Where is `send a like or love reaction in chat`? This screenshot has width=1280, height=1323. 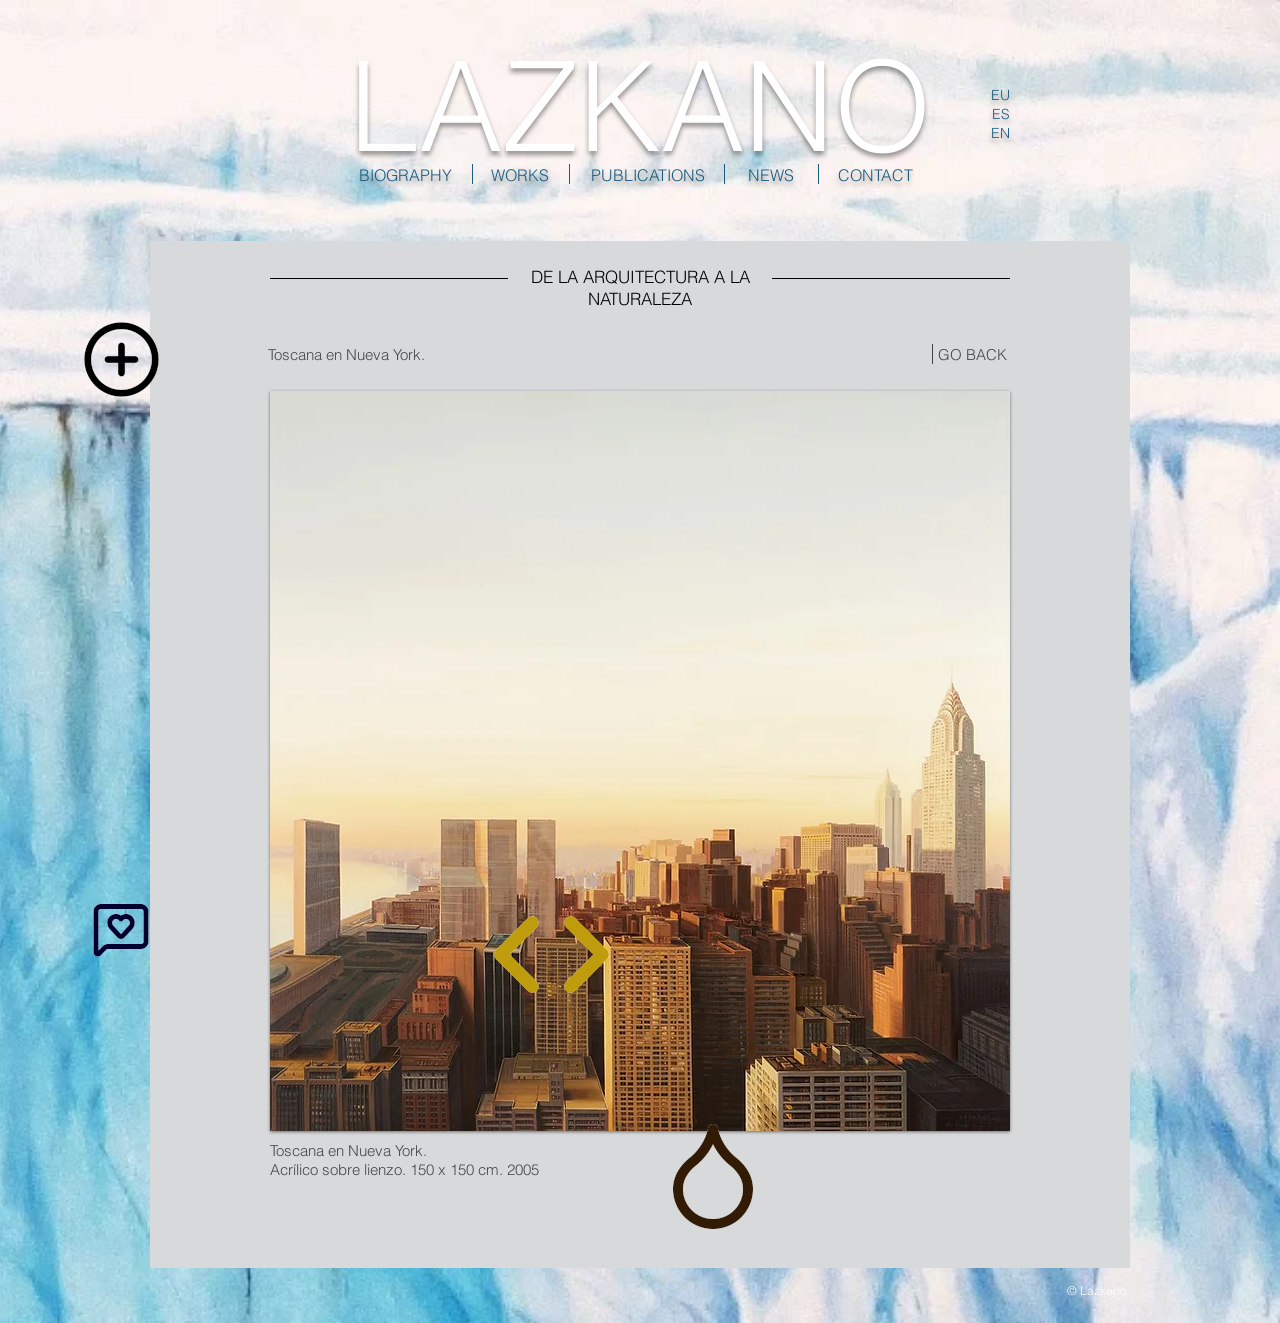
send a like or love reaction in chat is located at coordinates (121, 929).